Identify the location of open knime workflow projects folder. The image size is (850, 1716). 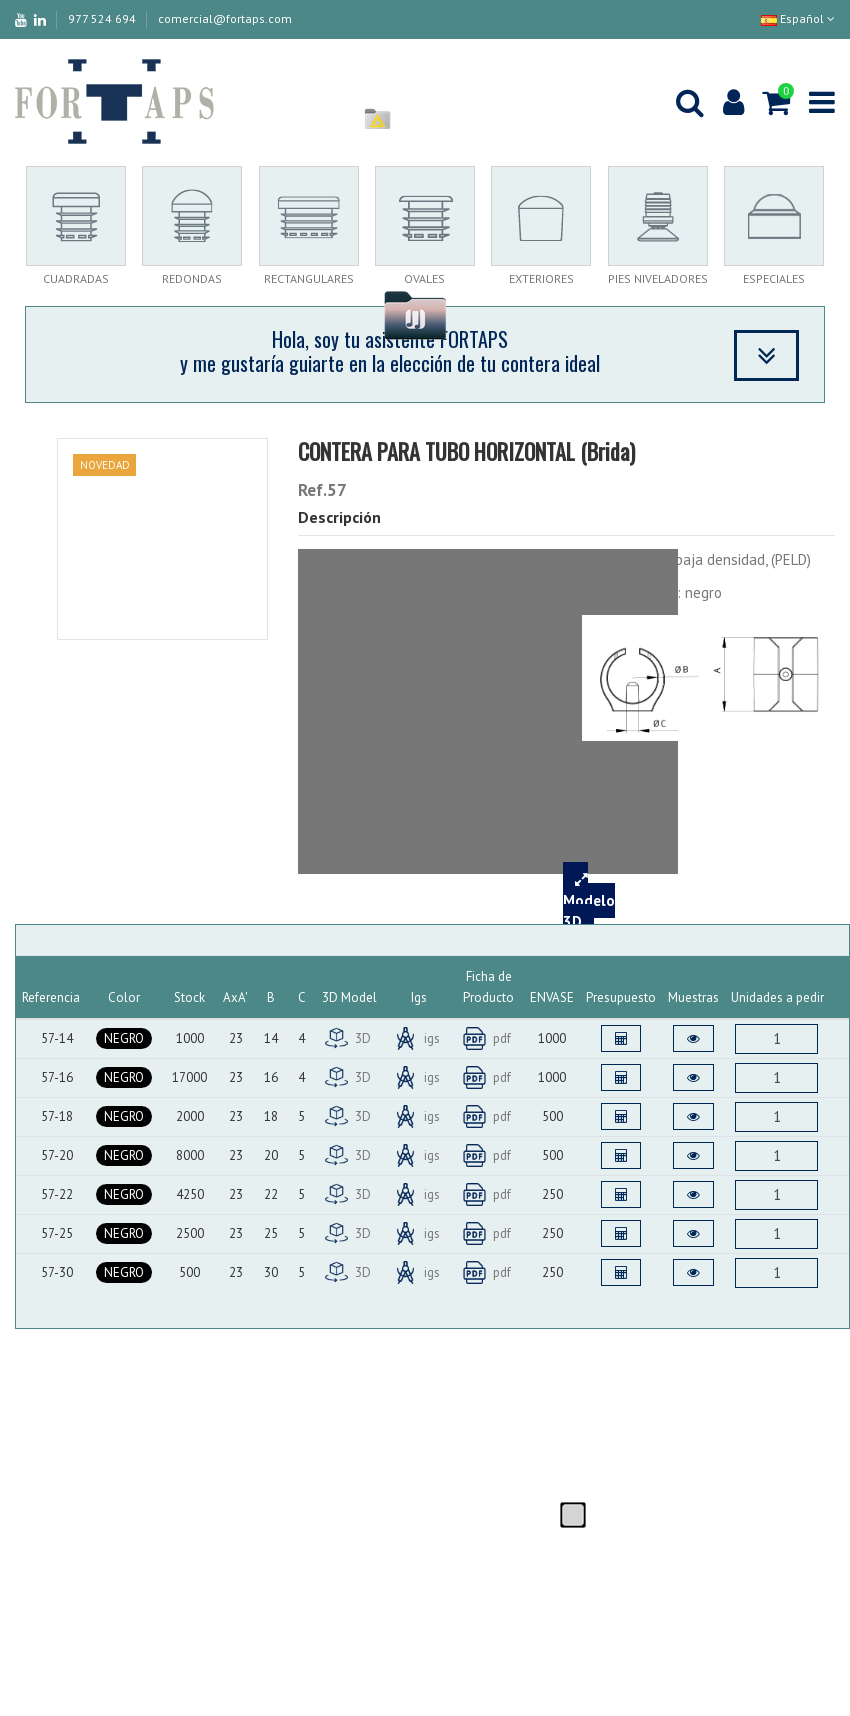
(377, 119).